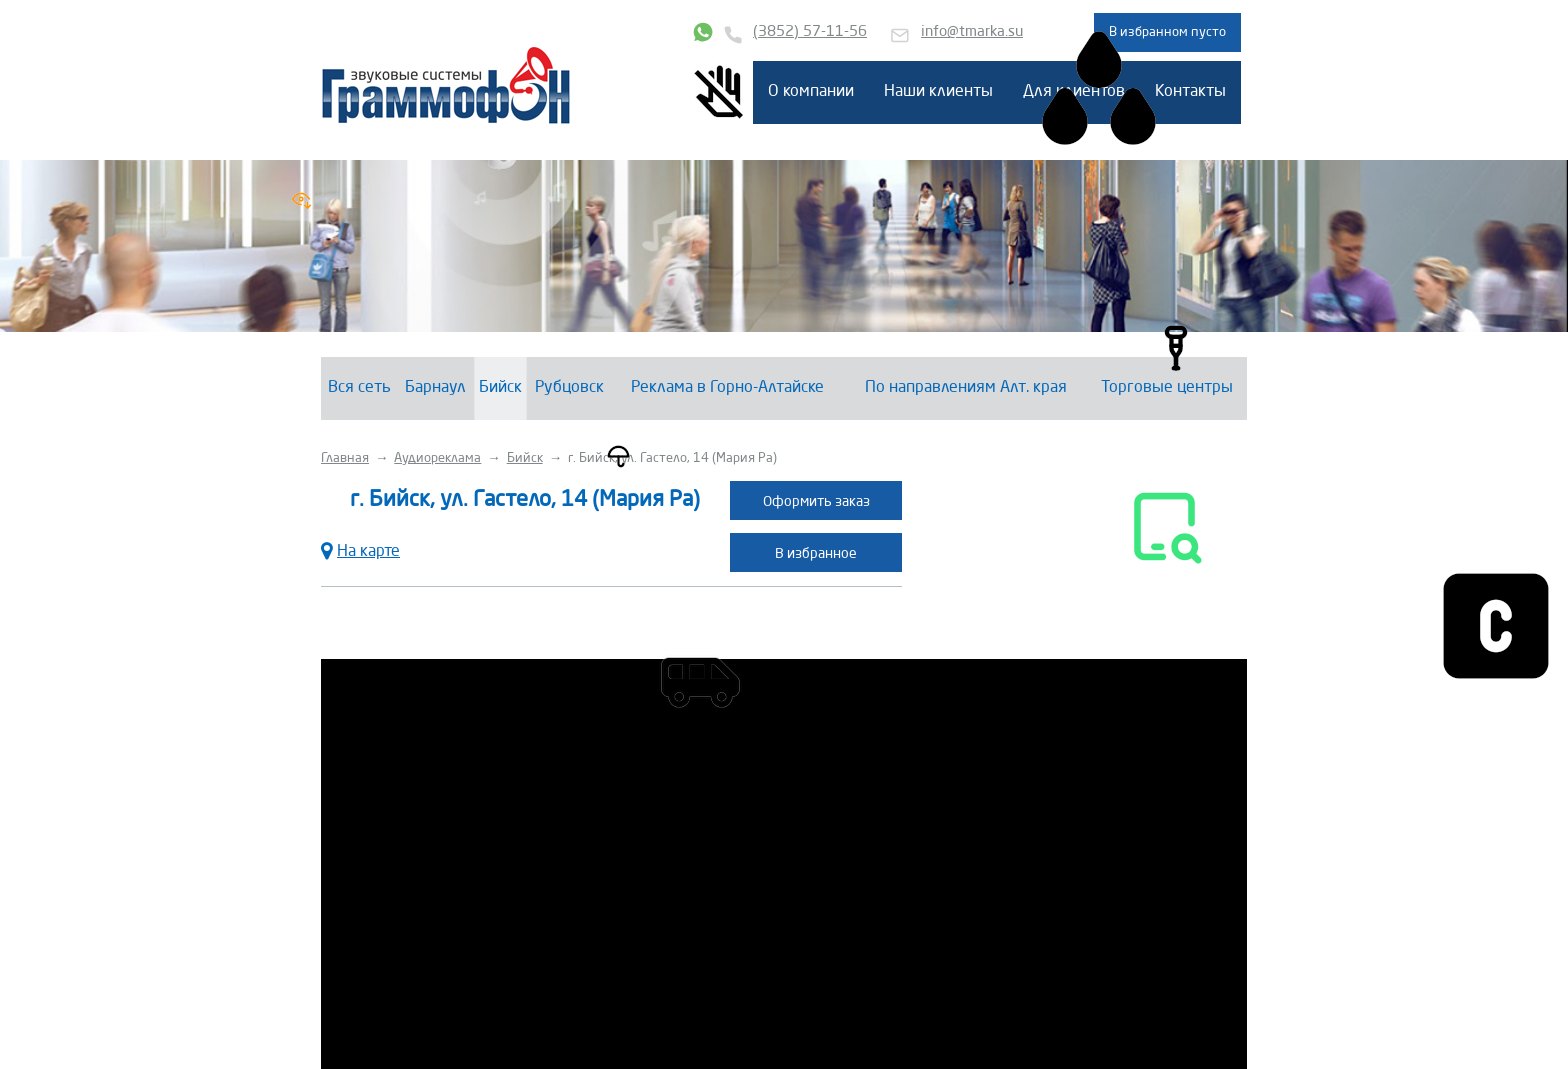 This screenshot has width=1568, height=1069. What do you see at coordinates (301, 199) in the screenshot?
I see `scroll down to view more content` at bounding box center [301, 199].